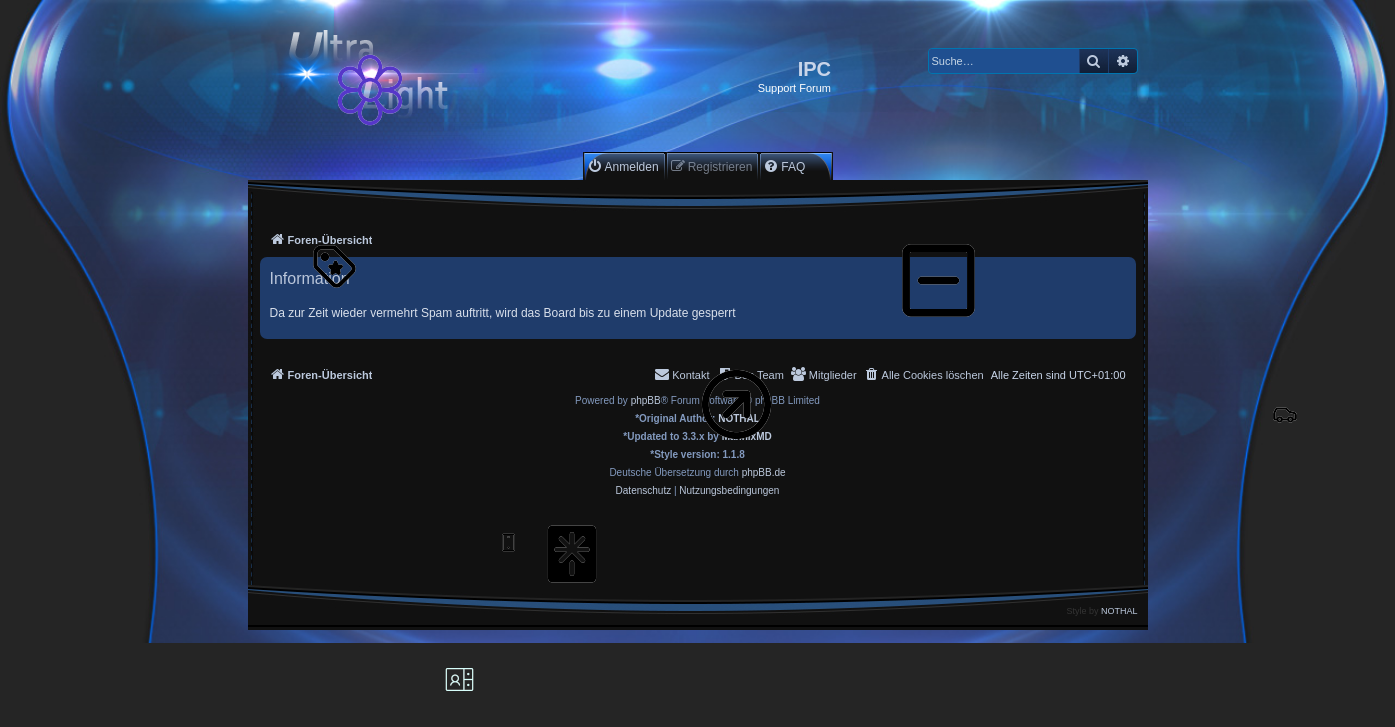 This screenshot has height=727, width=1395. What do you see at coordinates (572, 554) in the screenshot?
I see `open linktree profile` at bounding box center [572, 554].